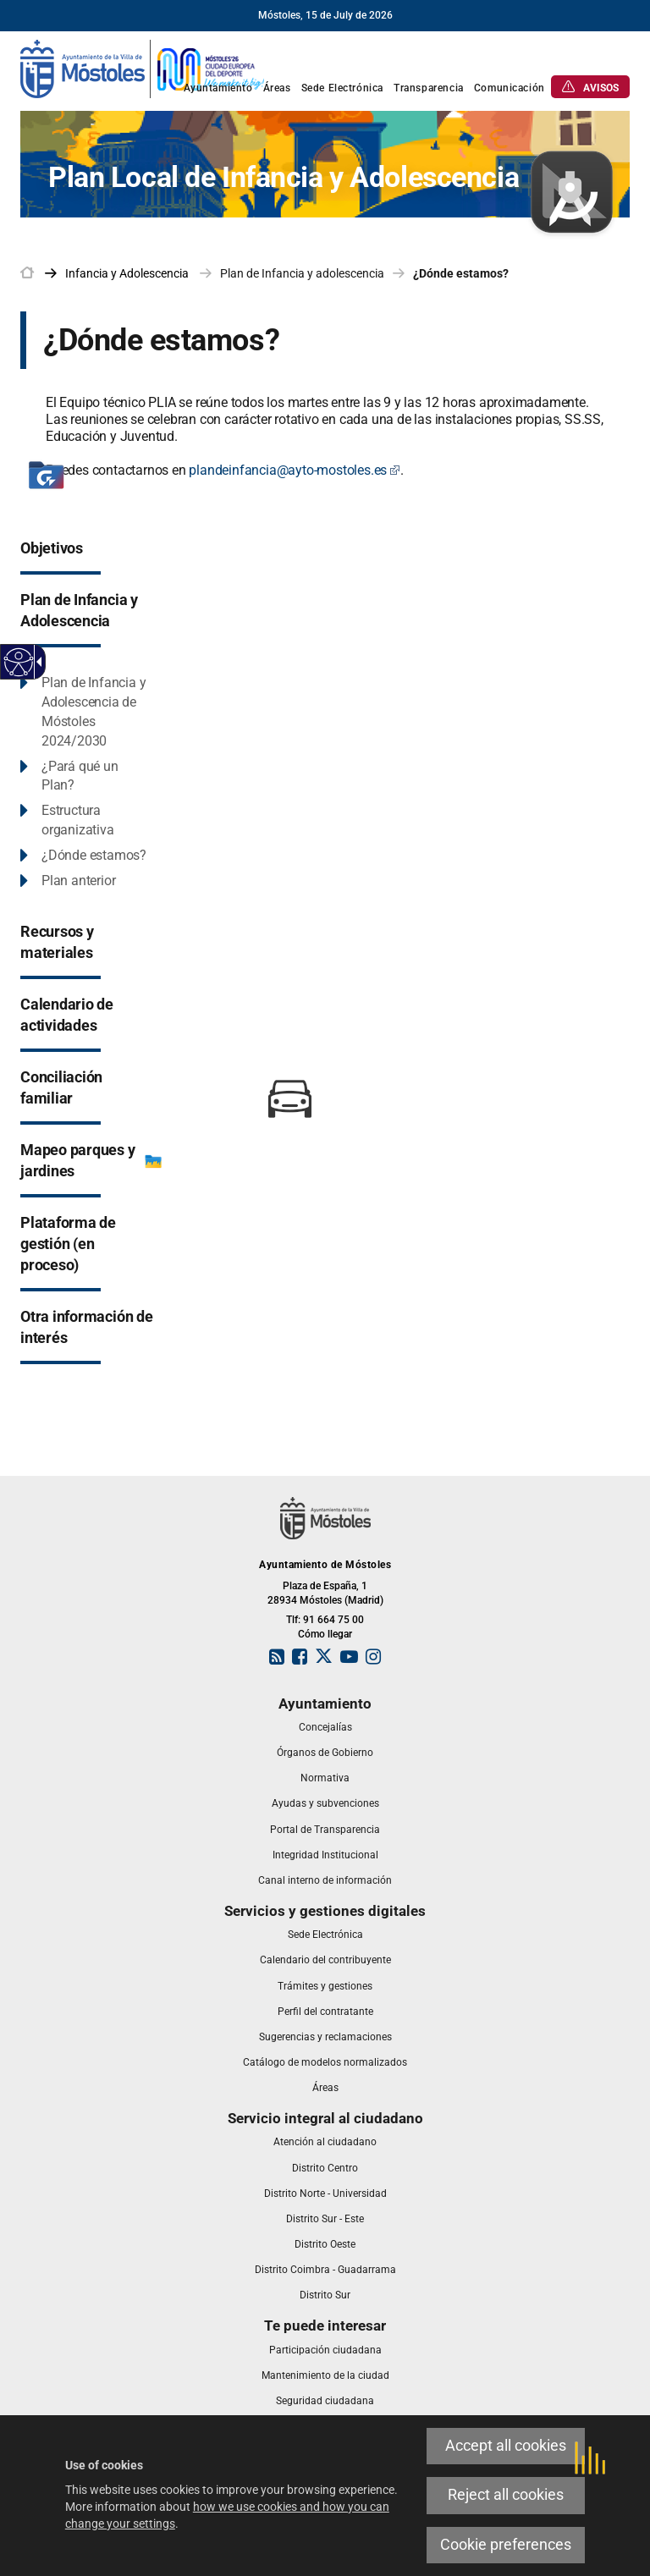  What do you see at coordinates (289, 1098) in the screenshot?
I see `access travel and transportation emoji` at bounding box center [289, 1098].